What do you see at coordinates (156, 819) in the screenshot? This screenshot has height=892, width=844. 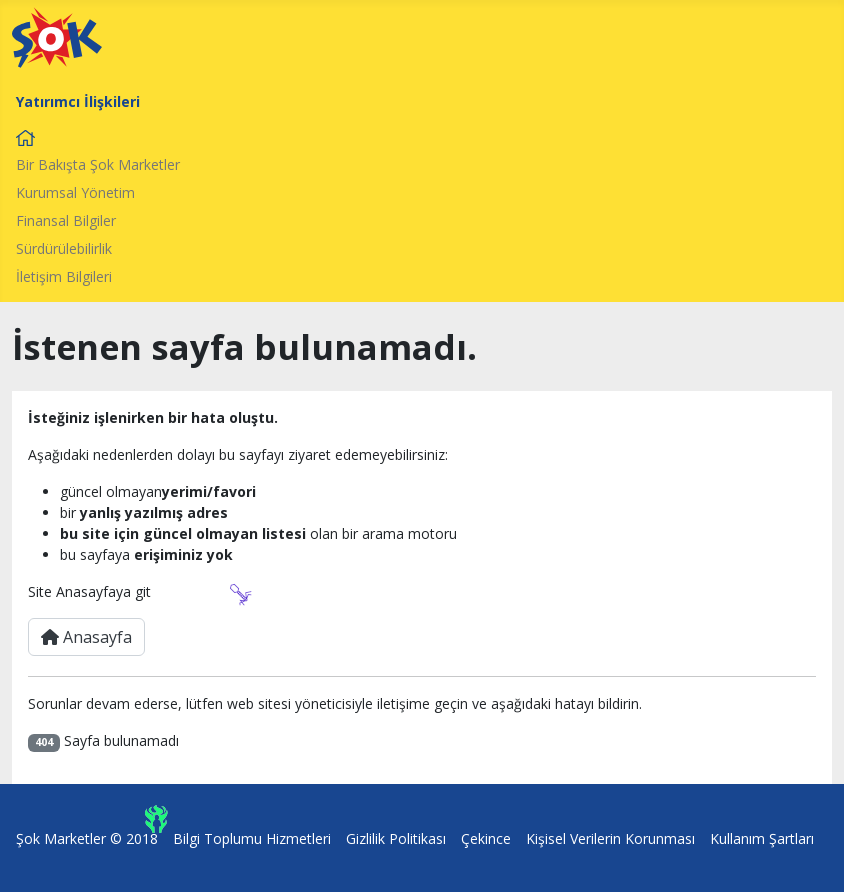 I see `indicates a hot streak or trending status` at bounding box center [156, 819].